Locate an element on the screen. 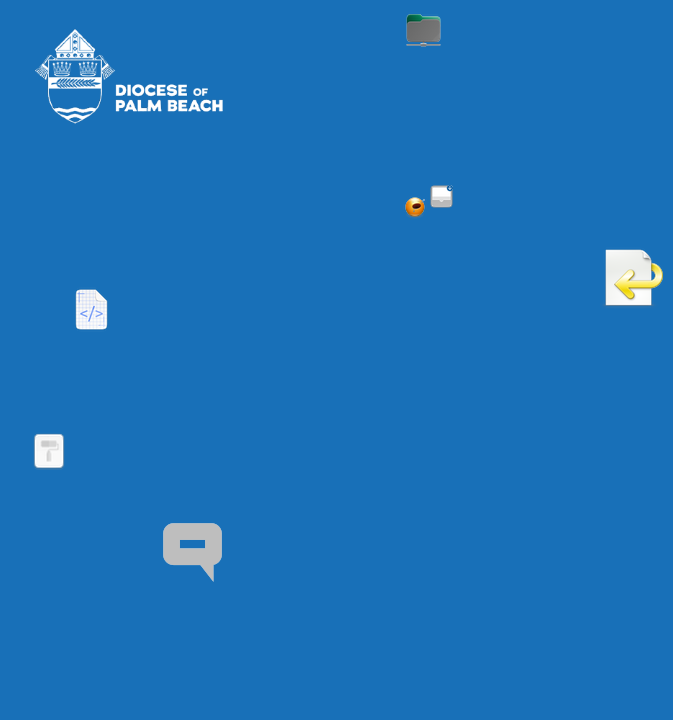  open your email inbox is located at coordinates (441, 196).